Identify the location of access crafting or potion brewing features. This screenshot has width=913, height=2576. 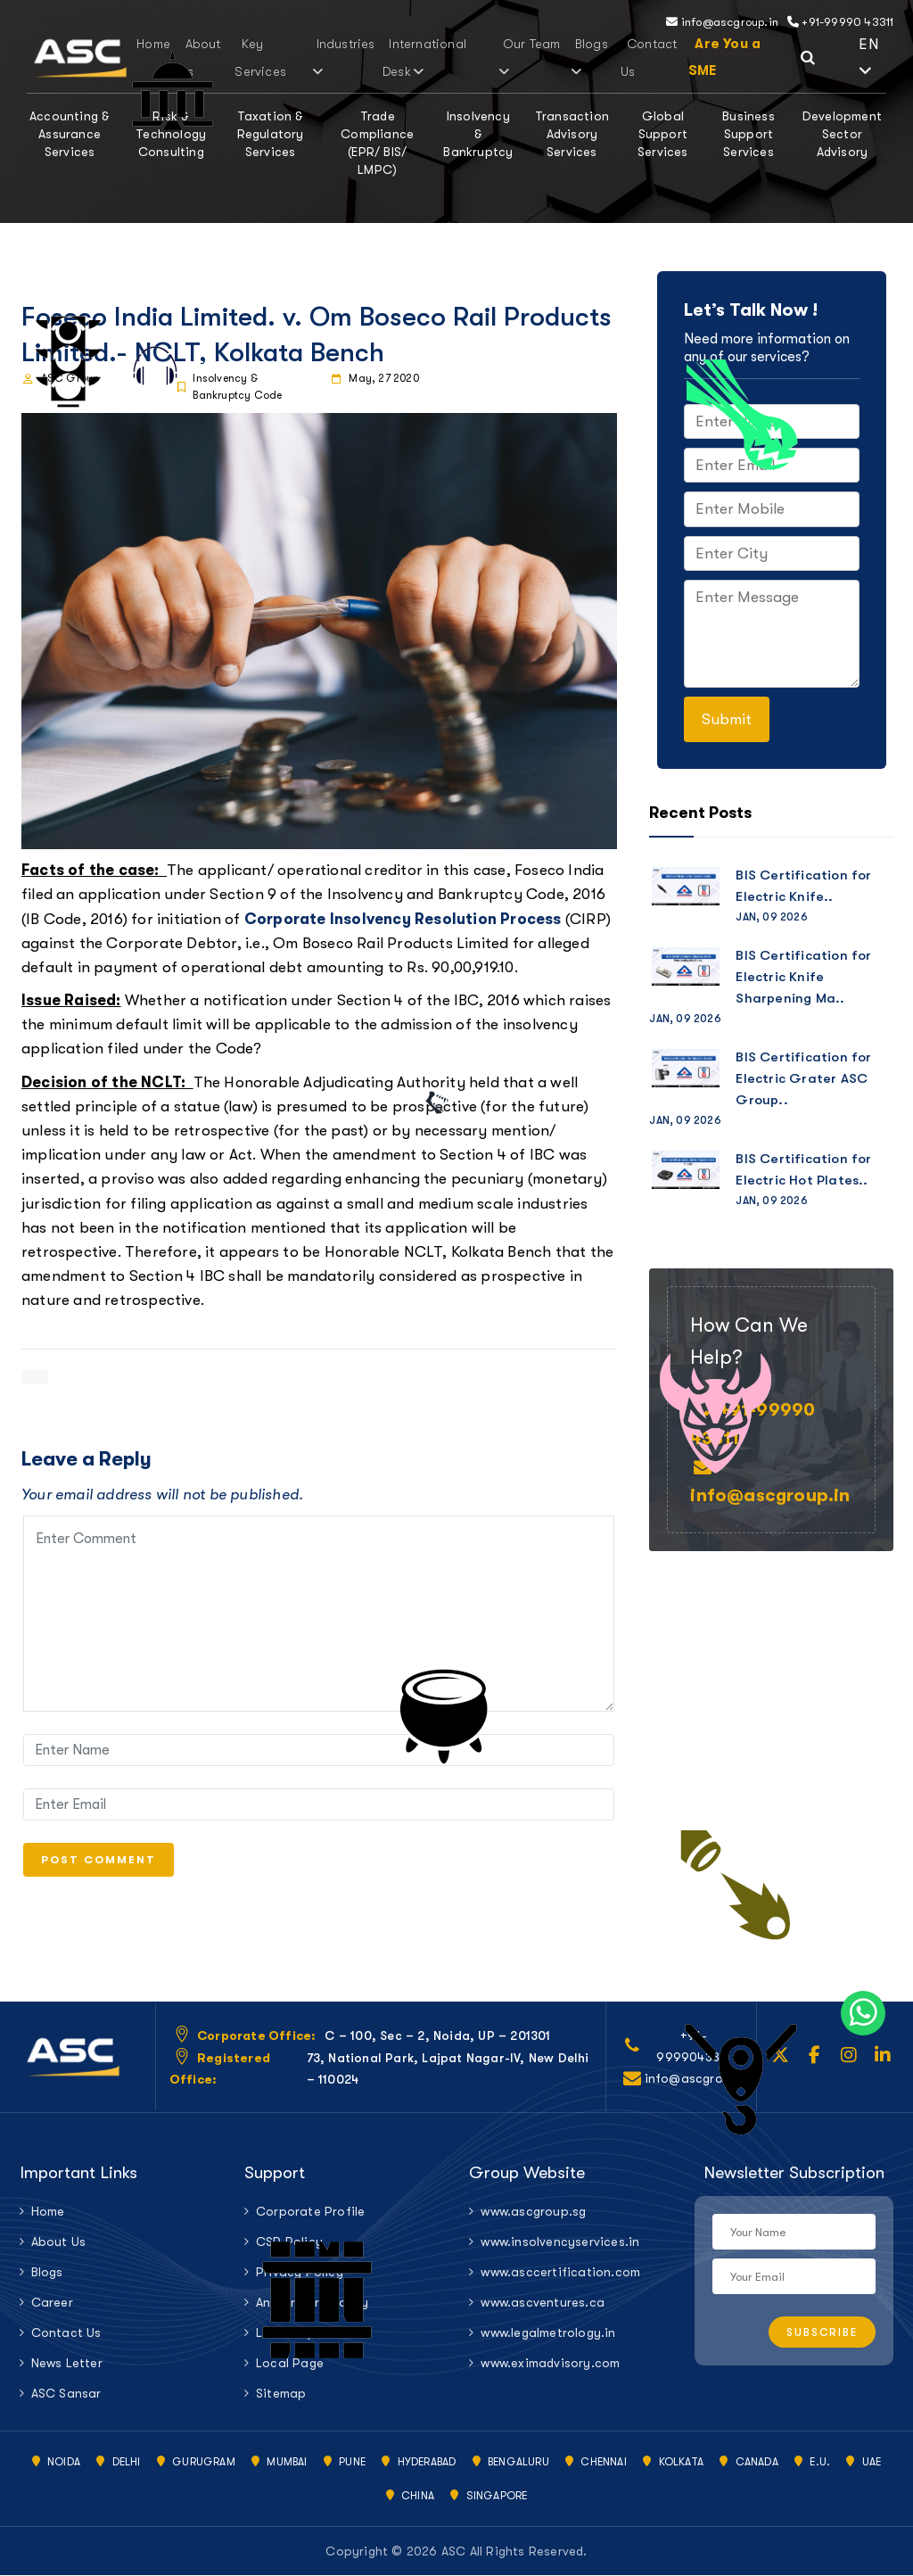
(443, 1716).